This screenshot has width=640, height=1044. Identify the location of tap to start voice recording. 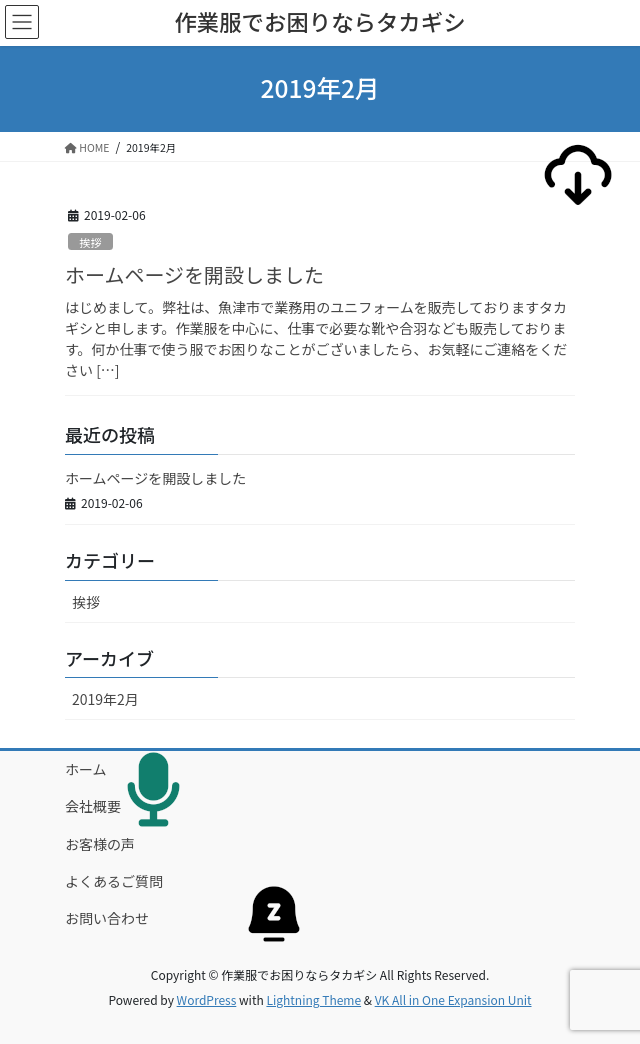
(153, 789).